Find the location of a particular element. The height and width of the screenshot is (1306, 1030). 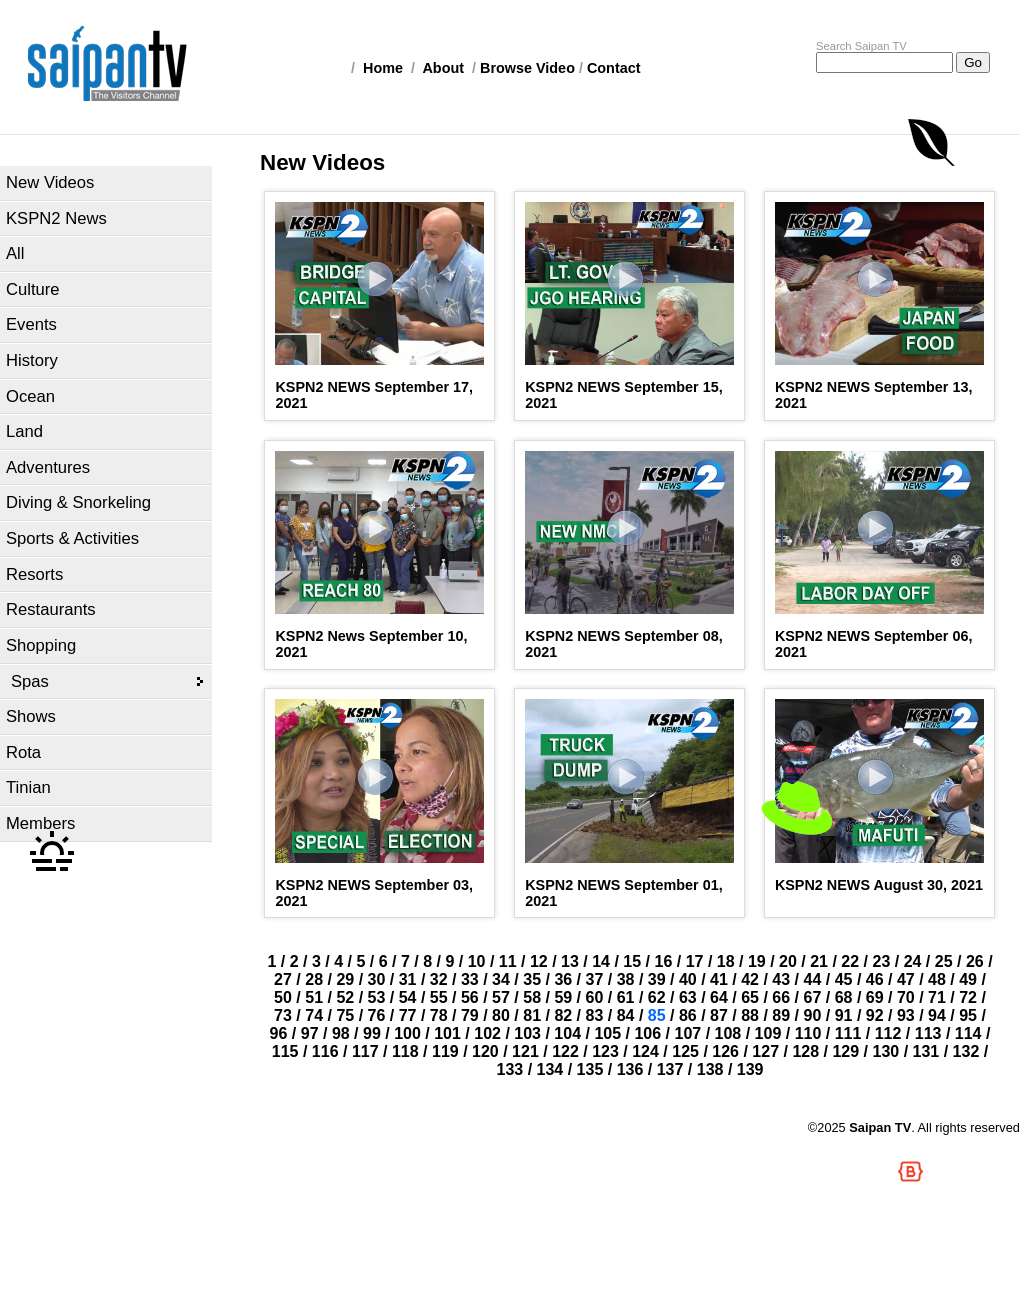

indicates hazy weather conditions is located at coordinates (52, 853).